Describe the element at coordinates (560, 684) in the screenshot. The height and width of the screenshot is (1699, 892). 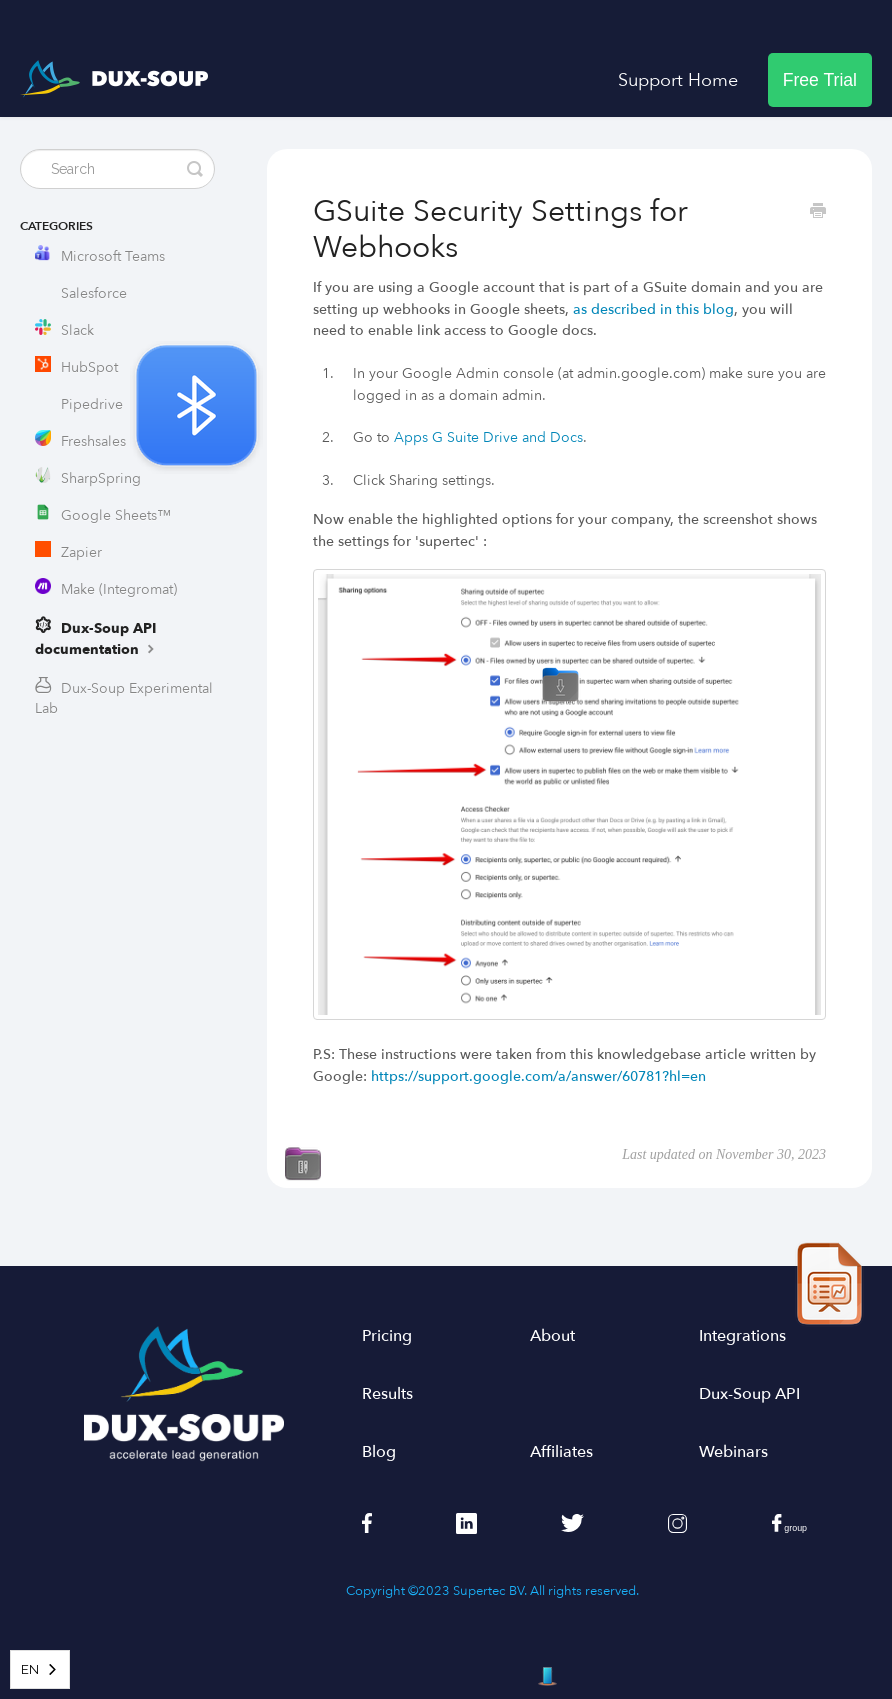
I see `open downloads folder` at that location.